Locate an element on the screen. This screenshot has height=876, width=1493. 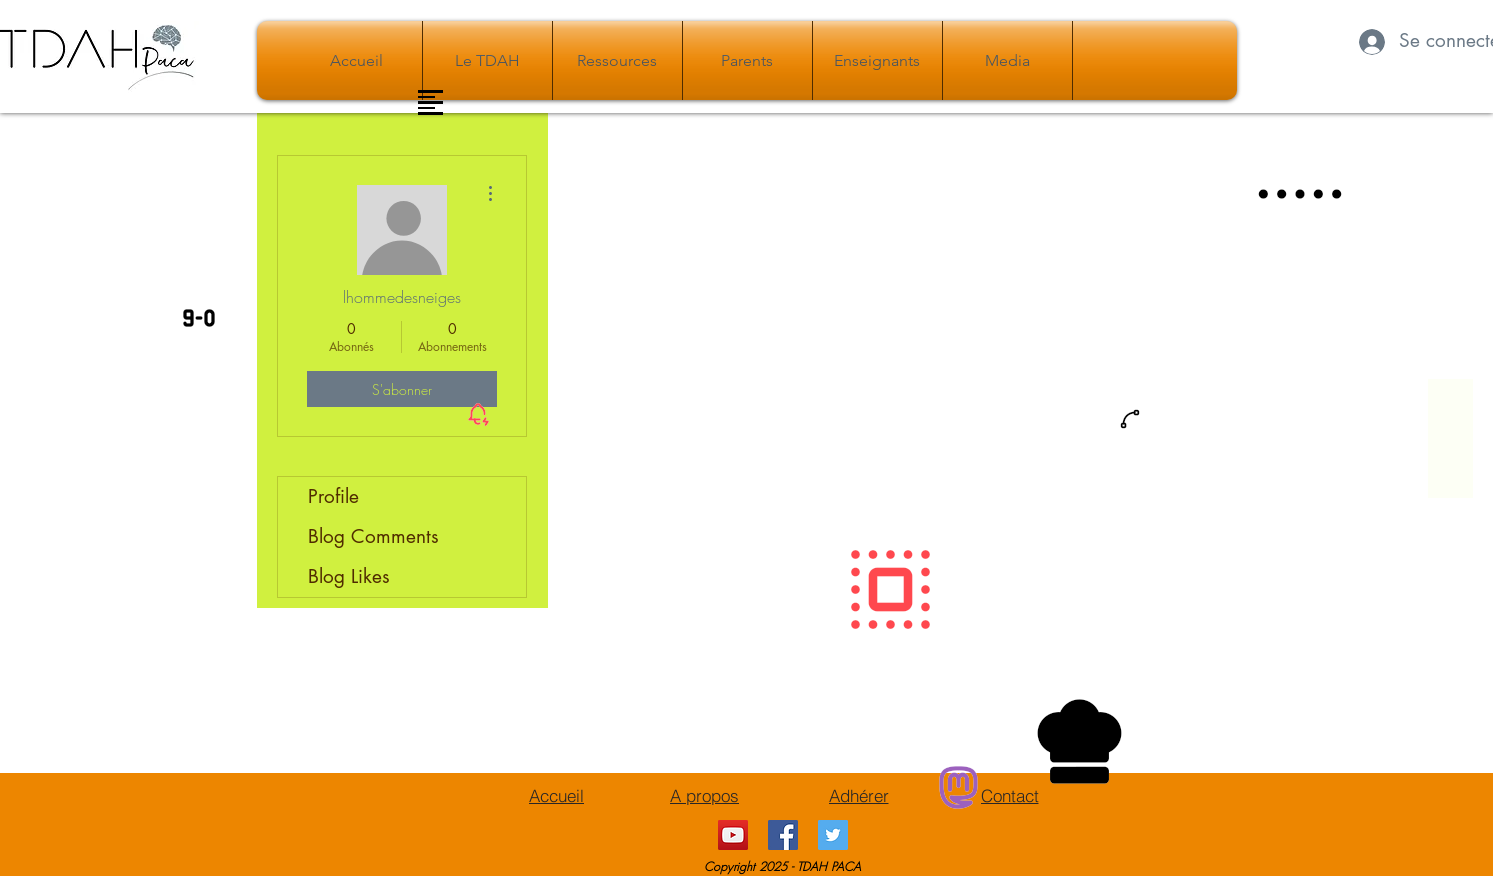
sort items in descending numerical order is located at coordinates (199, 318).